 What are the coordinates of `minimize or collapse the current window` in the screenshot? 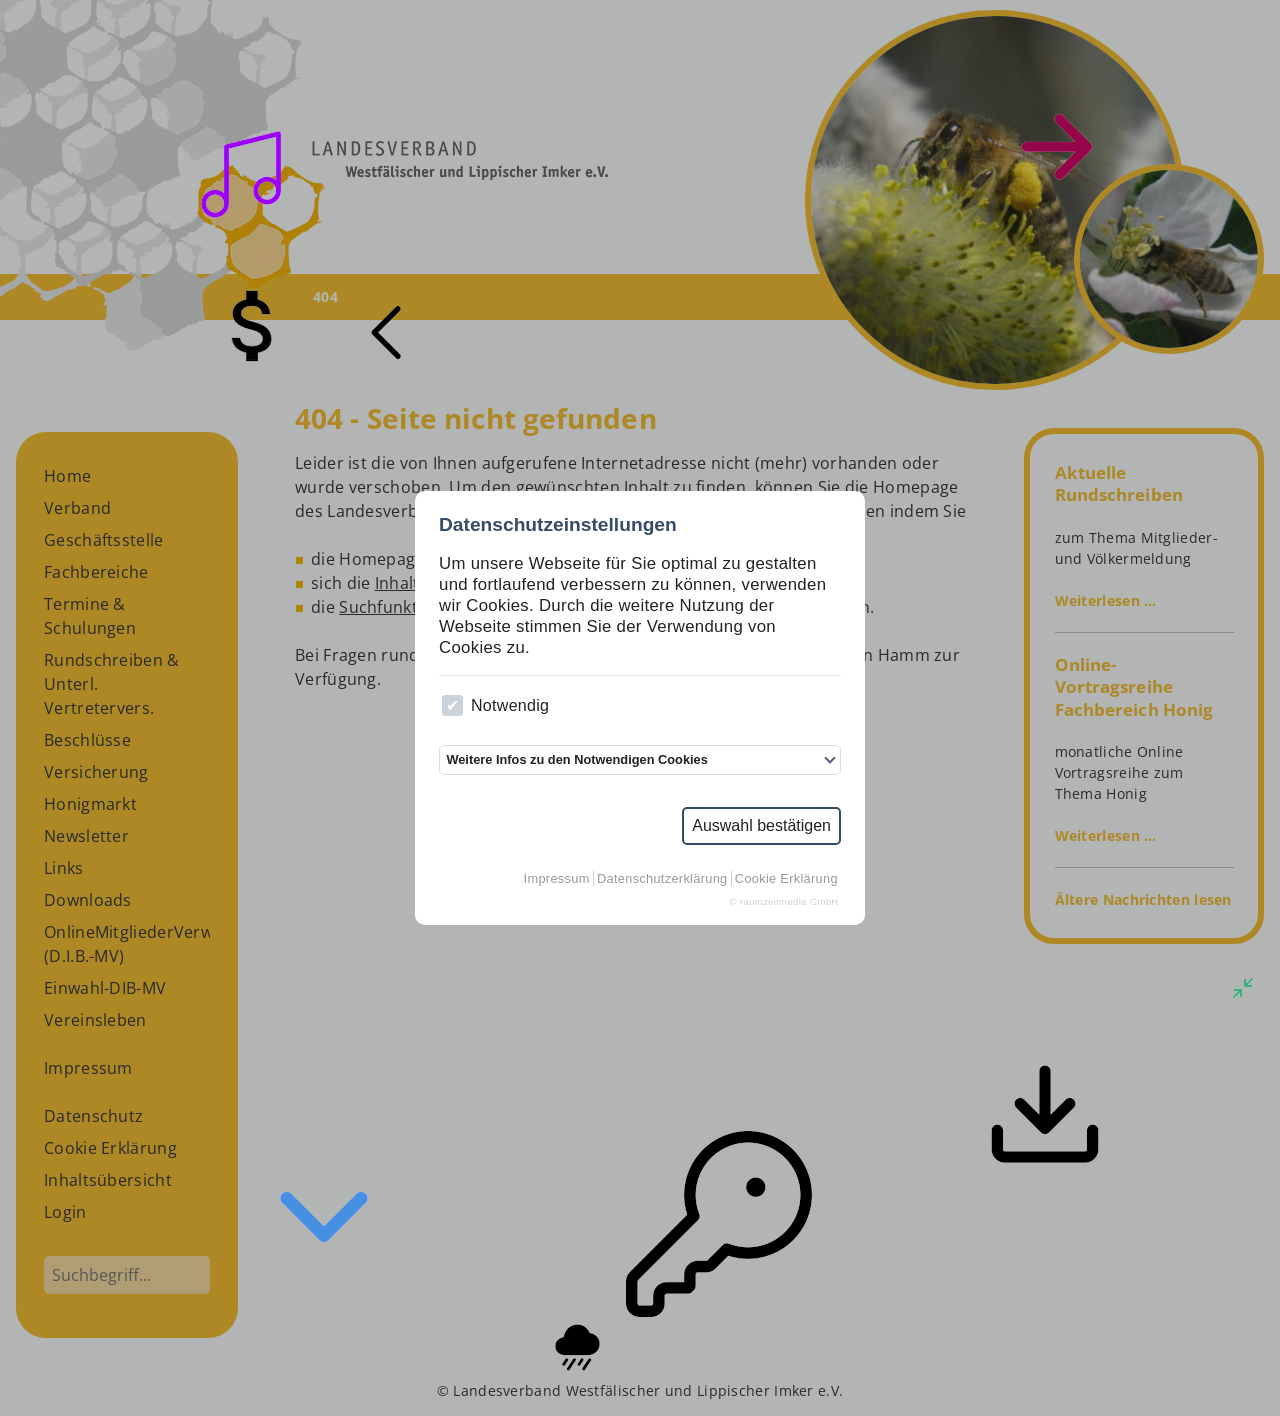 It's located at (1243, 988).